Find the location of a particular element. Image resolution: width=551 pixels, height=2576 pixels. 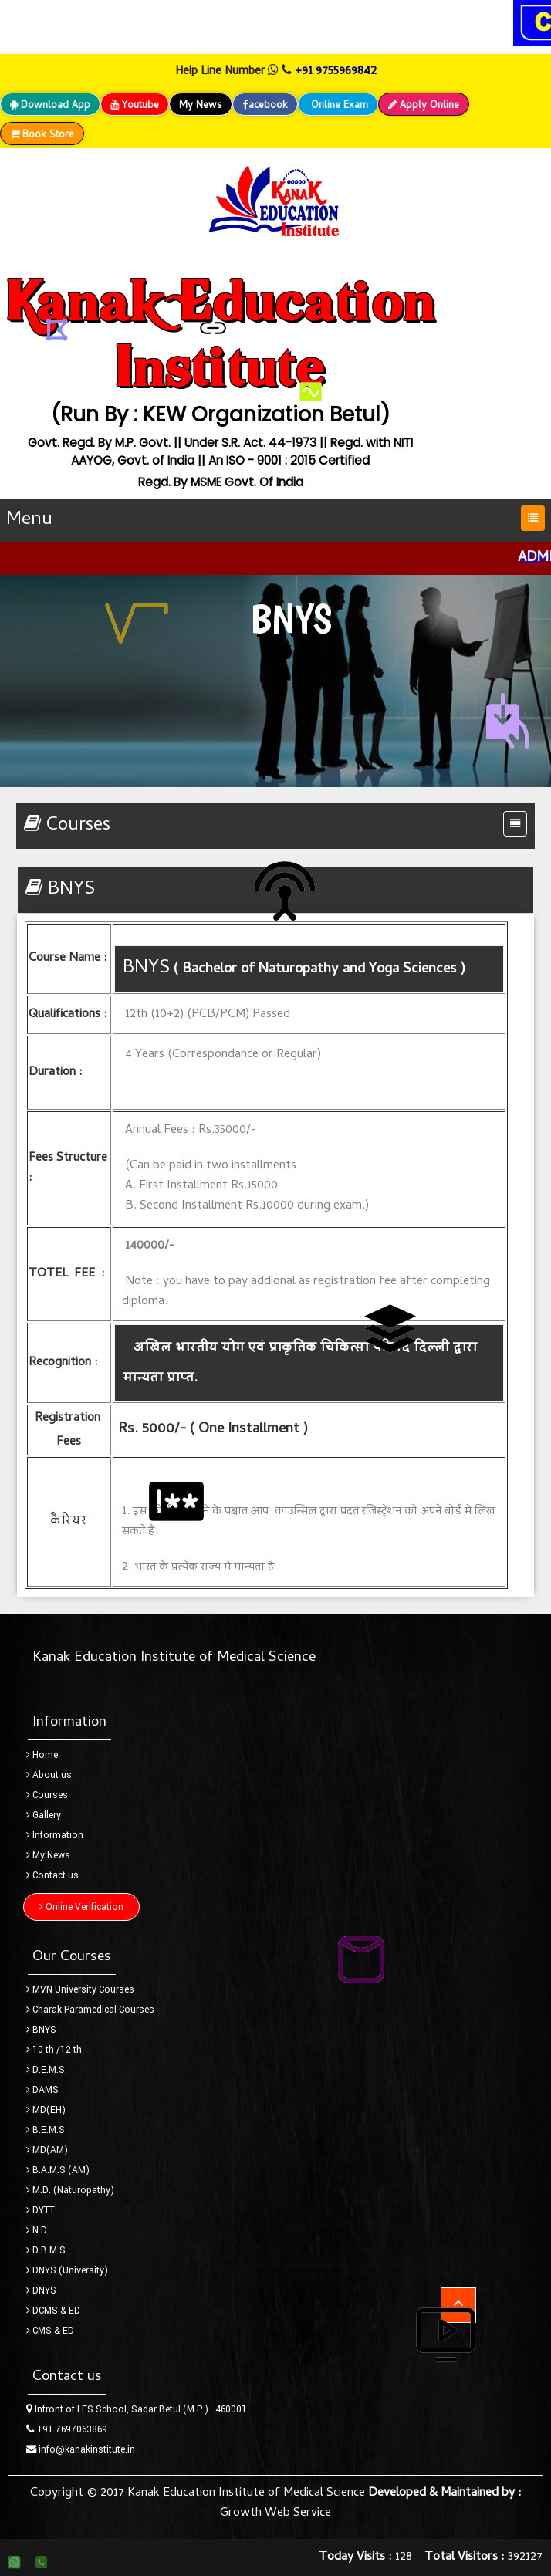

toggle triangle waveform in audio settings is located at coordinates (310, 391).